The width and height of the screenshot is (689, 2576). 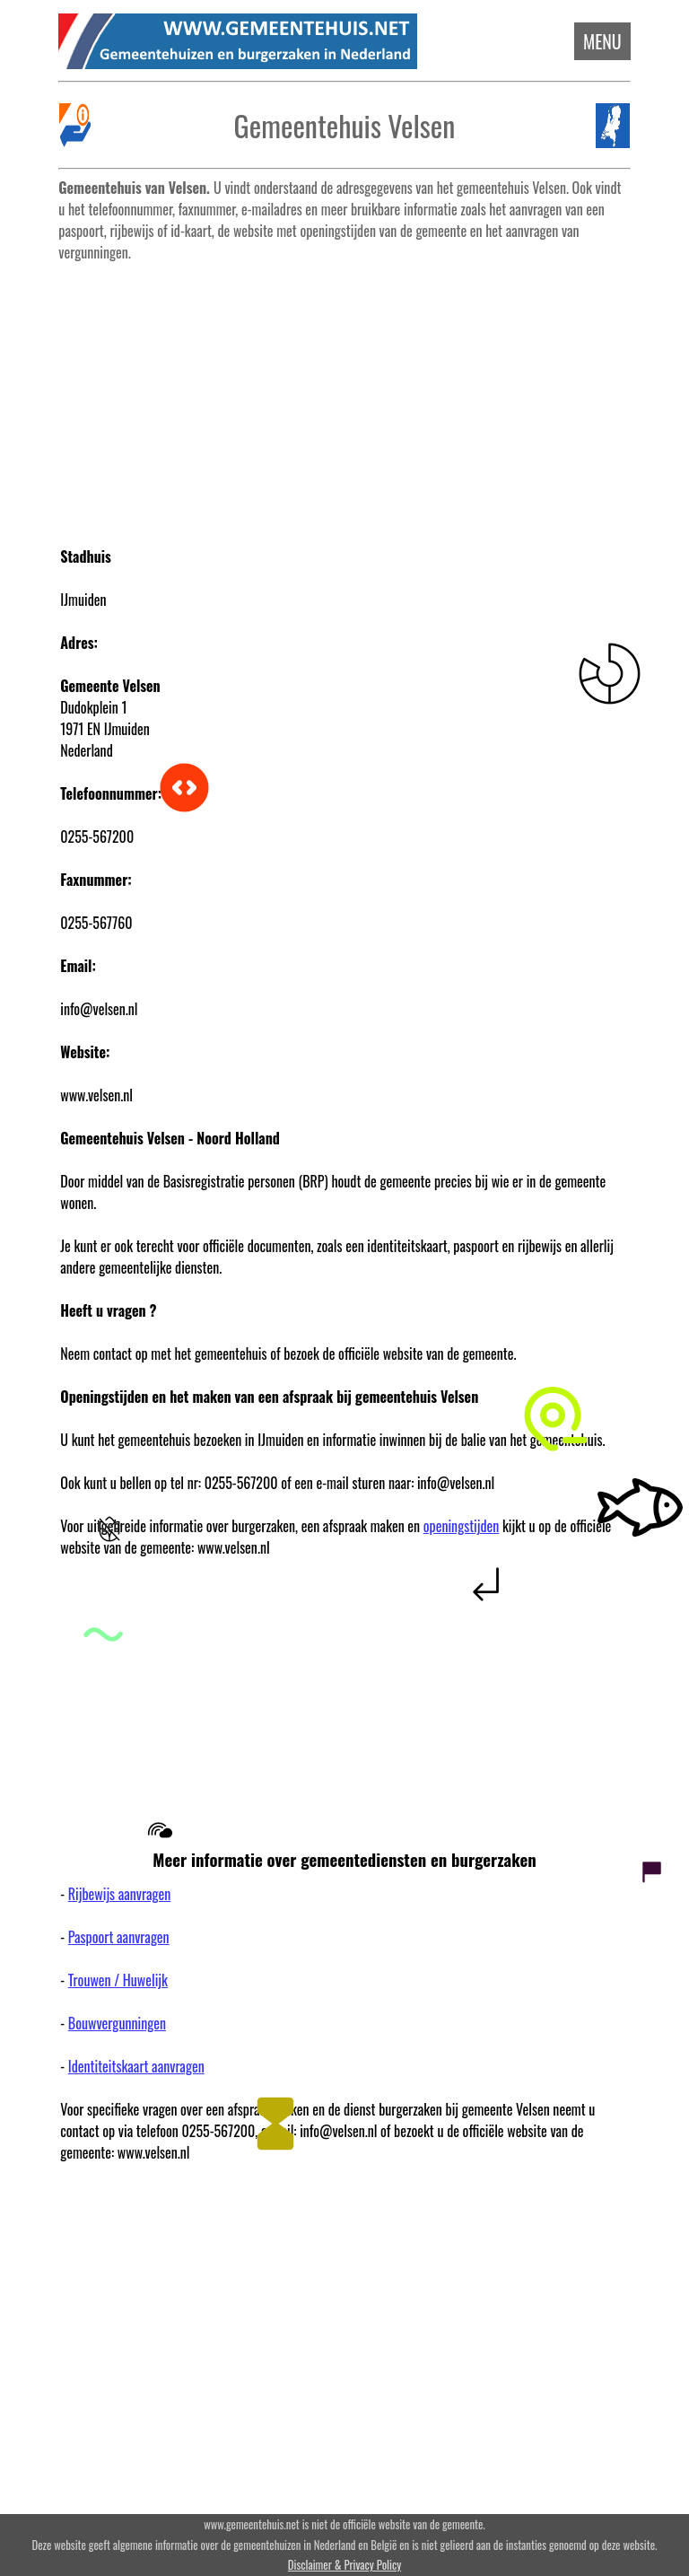 I want to click on indicates loading or processing in progress, so click(x=275, y=2124).